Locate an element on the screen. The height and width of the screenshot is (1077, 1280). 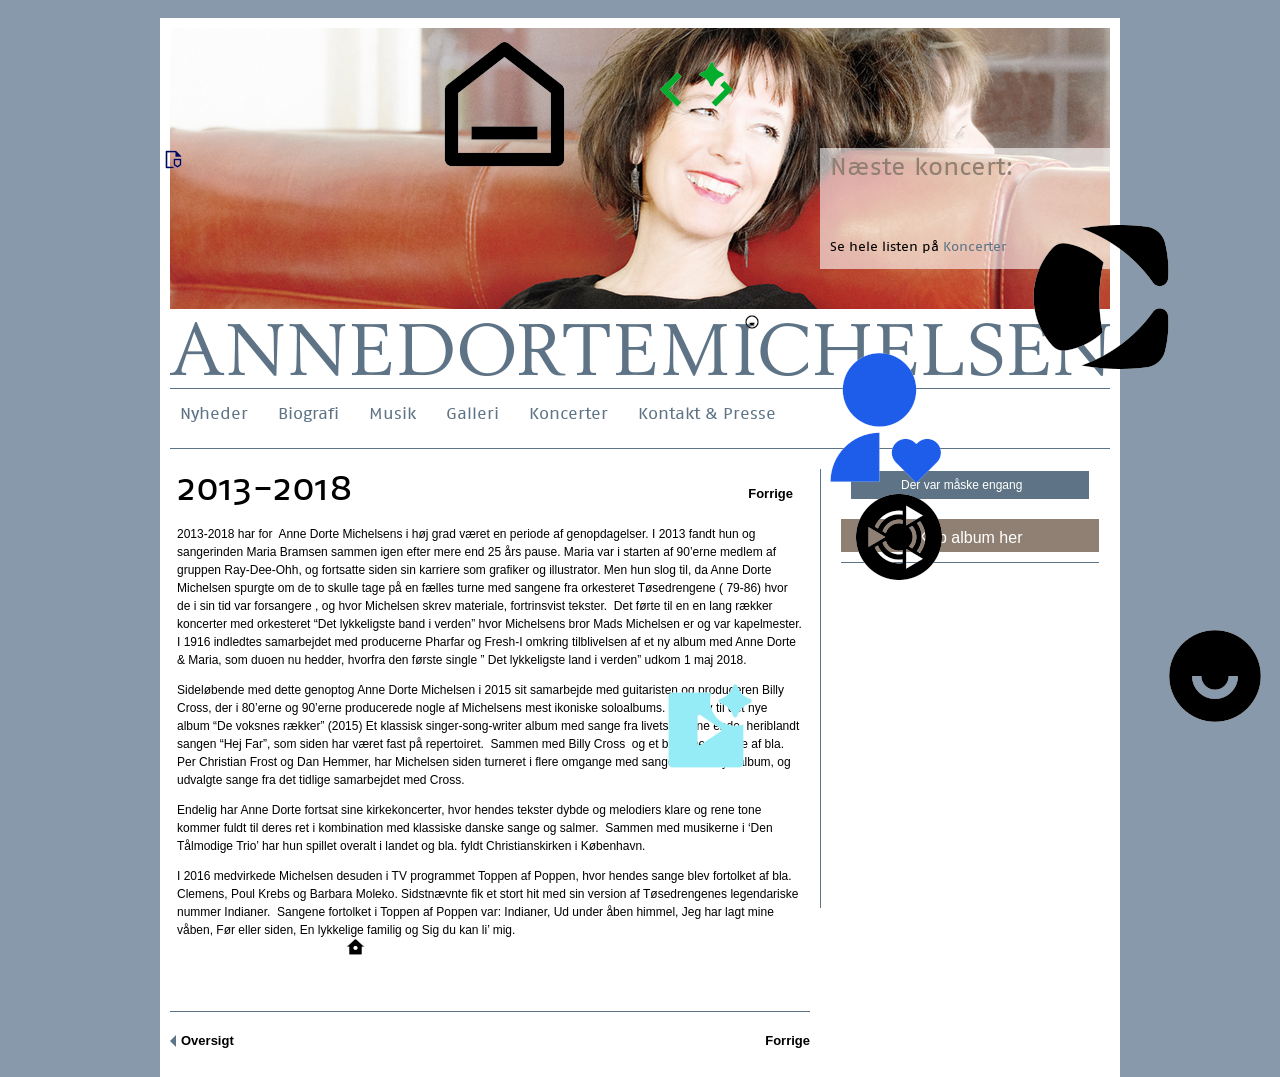
conekta payment platform logo is located at coordinates (1101, 297).